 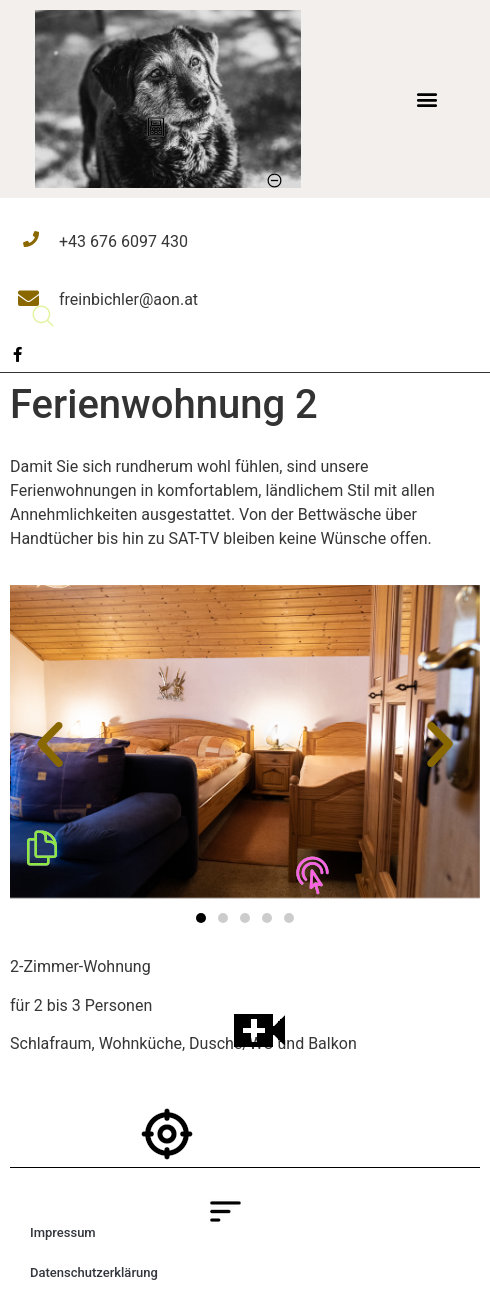 I want to click on center map on current location, so click(x=167, y=1134).